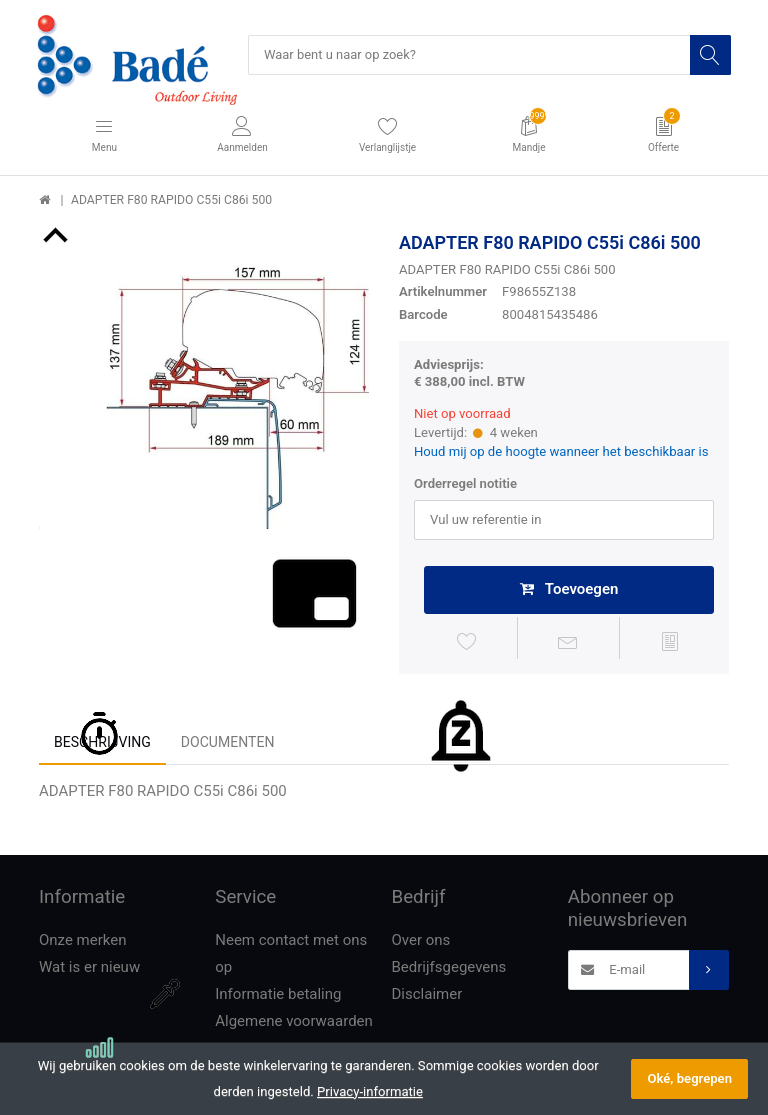 The image size is (768, 1115). I want to click on collapse an expanded section or menu, so click(55, 235).